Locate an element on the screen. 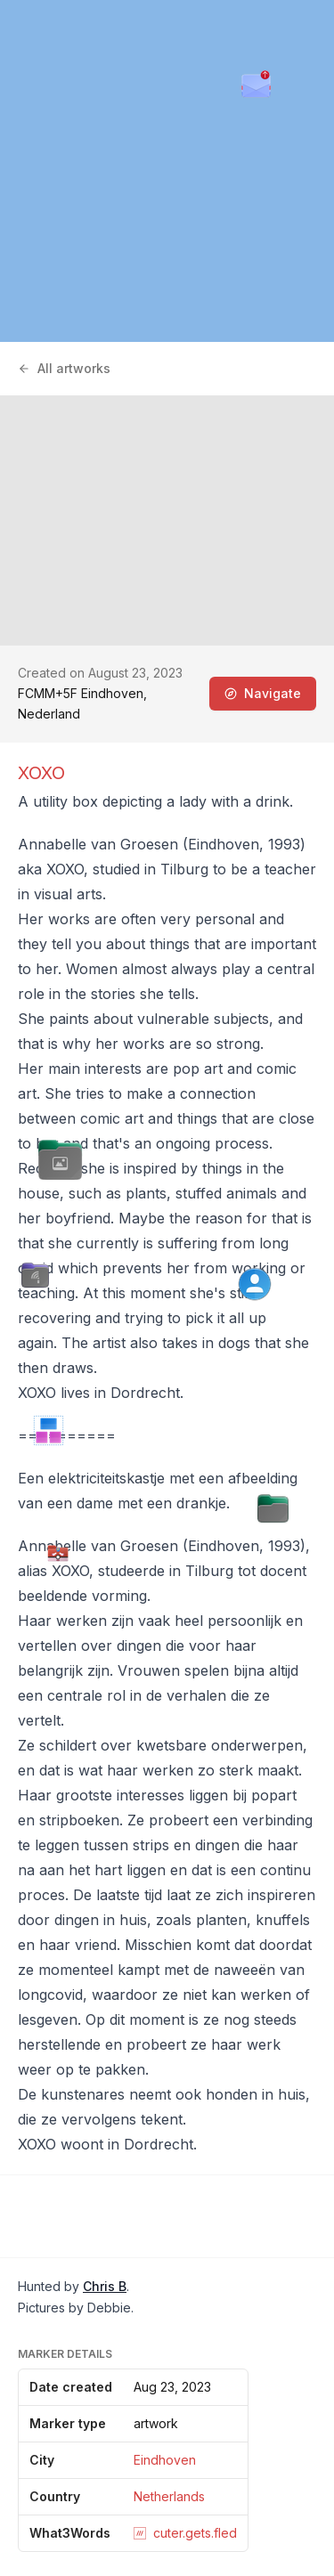 The image size is (334, 2576). open your pictures folder is located at coordinates (60, 1159).